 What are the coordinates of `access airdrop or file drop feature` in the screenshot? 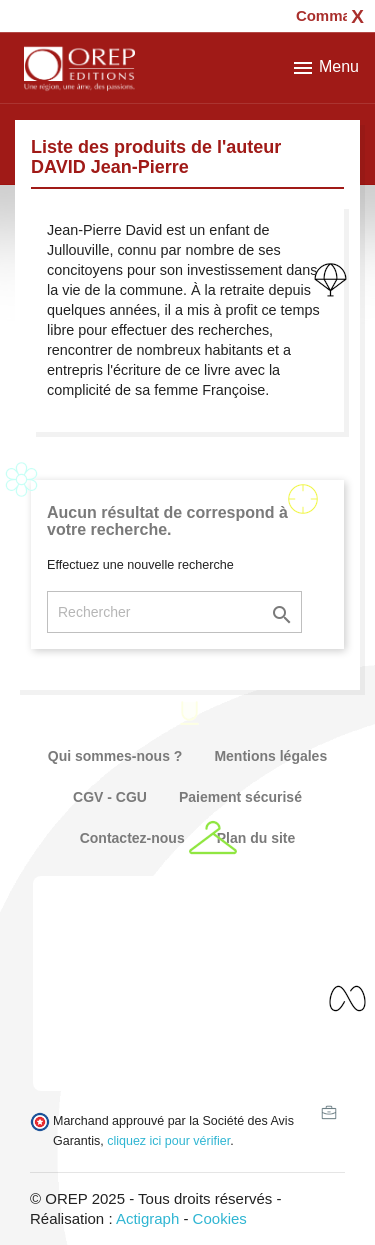 It's located at (330, 280).